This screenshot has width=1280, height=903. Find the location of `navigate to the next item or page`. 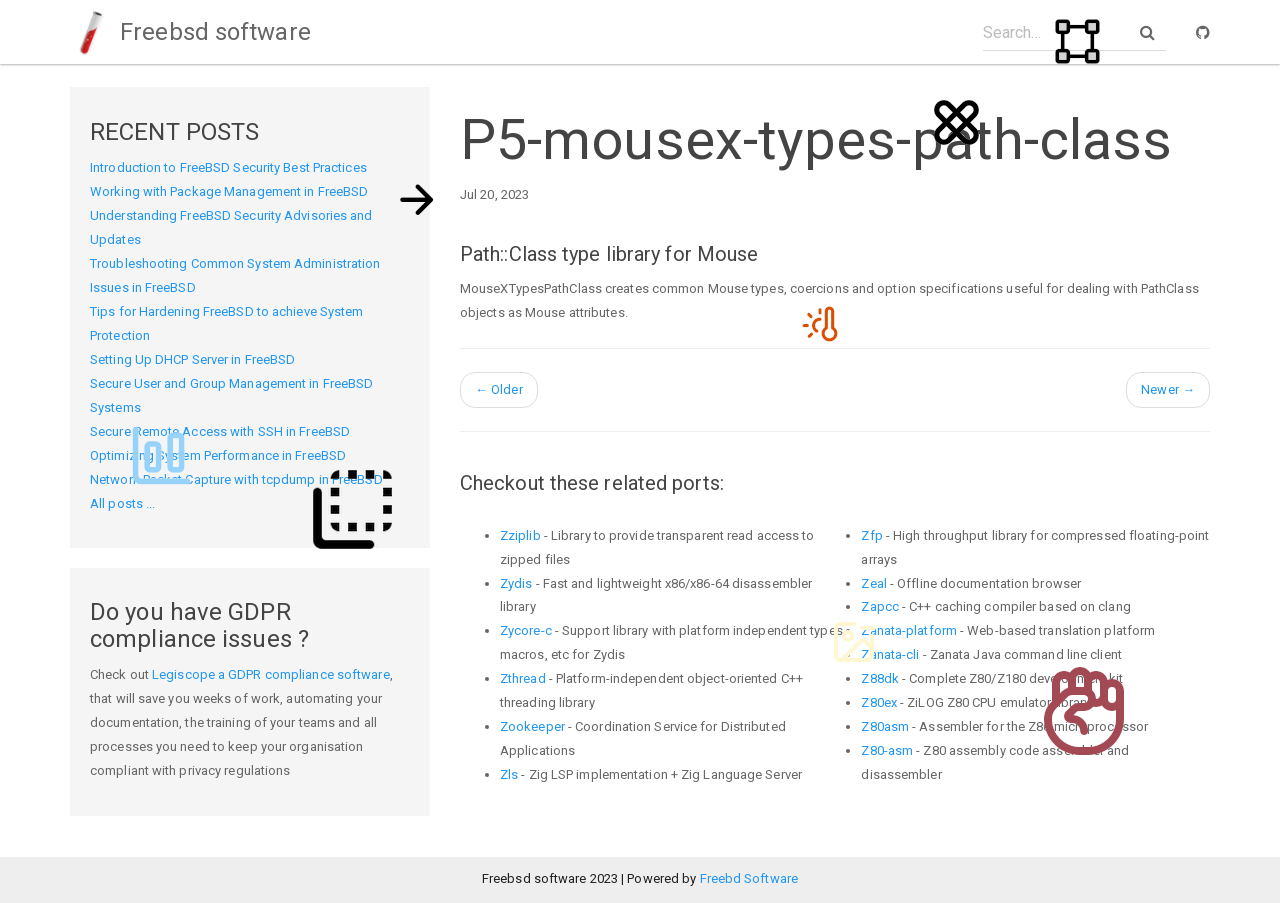

navigate to the next item or page is located at coordinates (415, 200).